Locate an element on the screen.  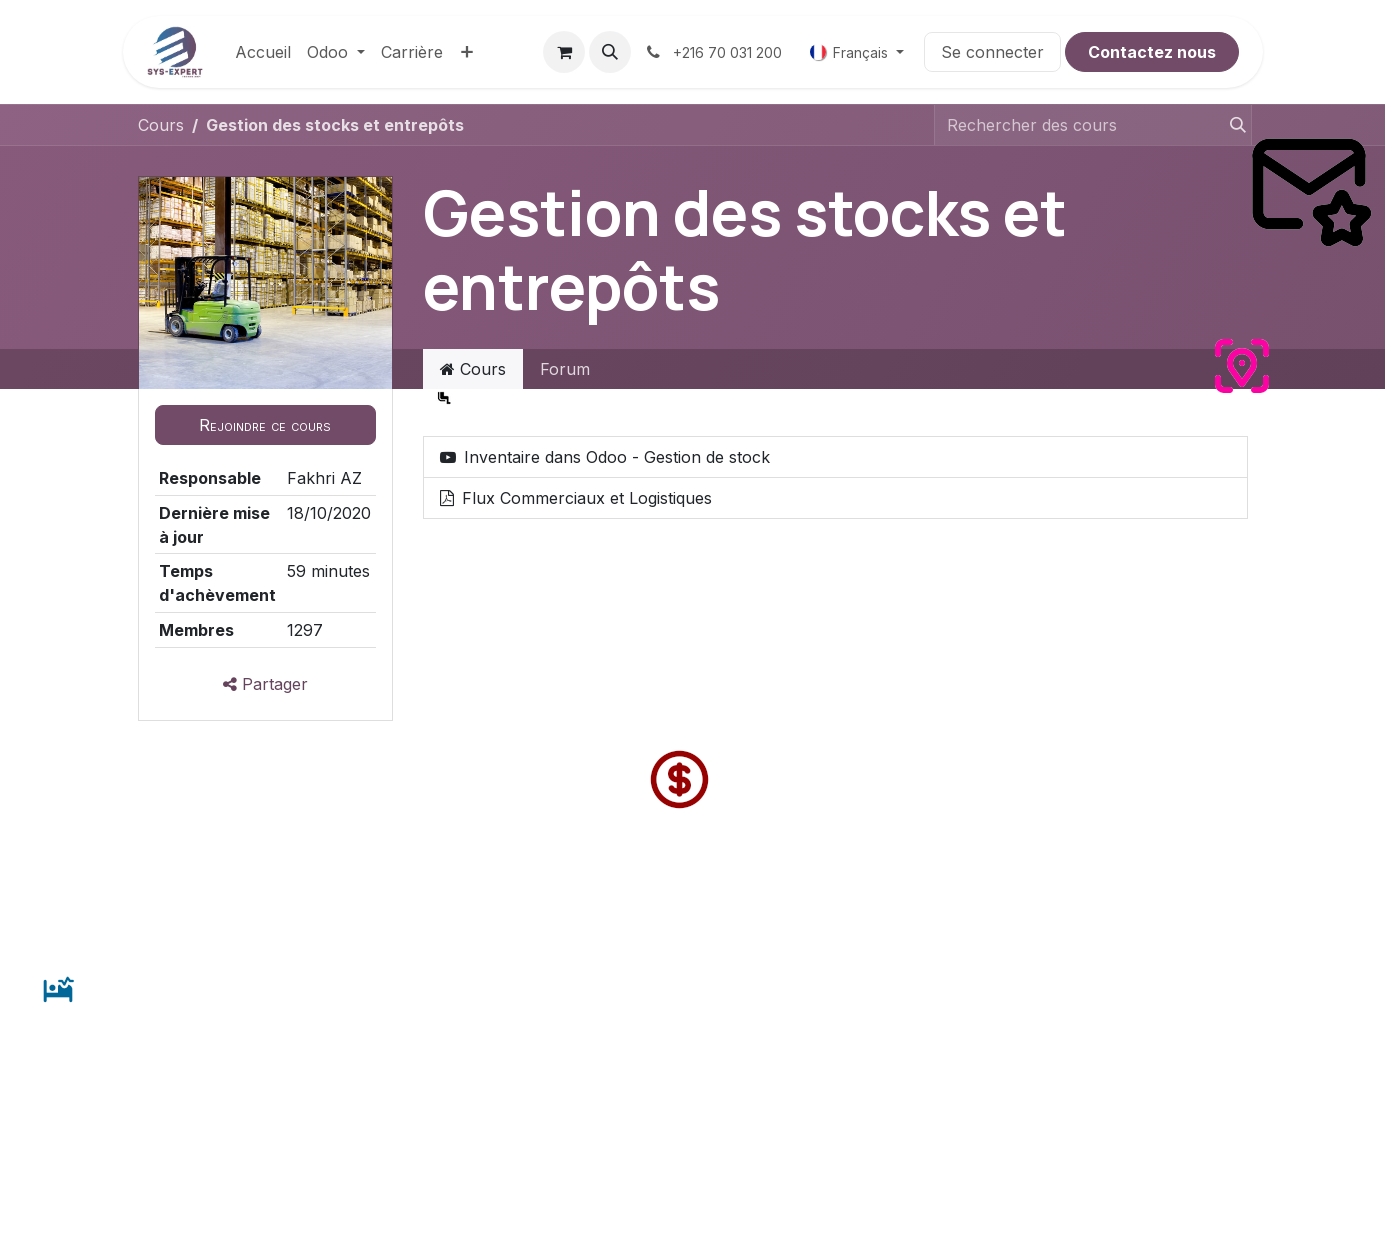
view patient procedures or medical records is located at coordinates (58, 991).